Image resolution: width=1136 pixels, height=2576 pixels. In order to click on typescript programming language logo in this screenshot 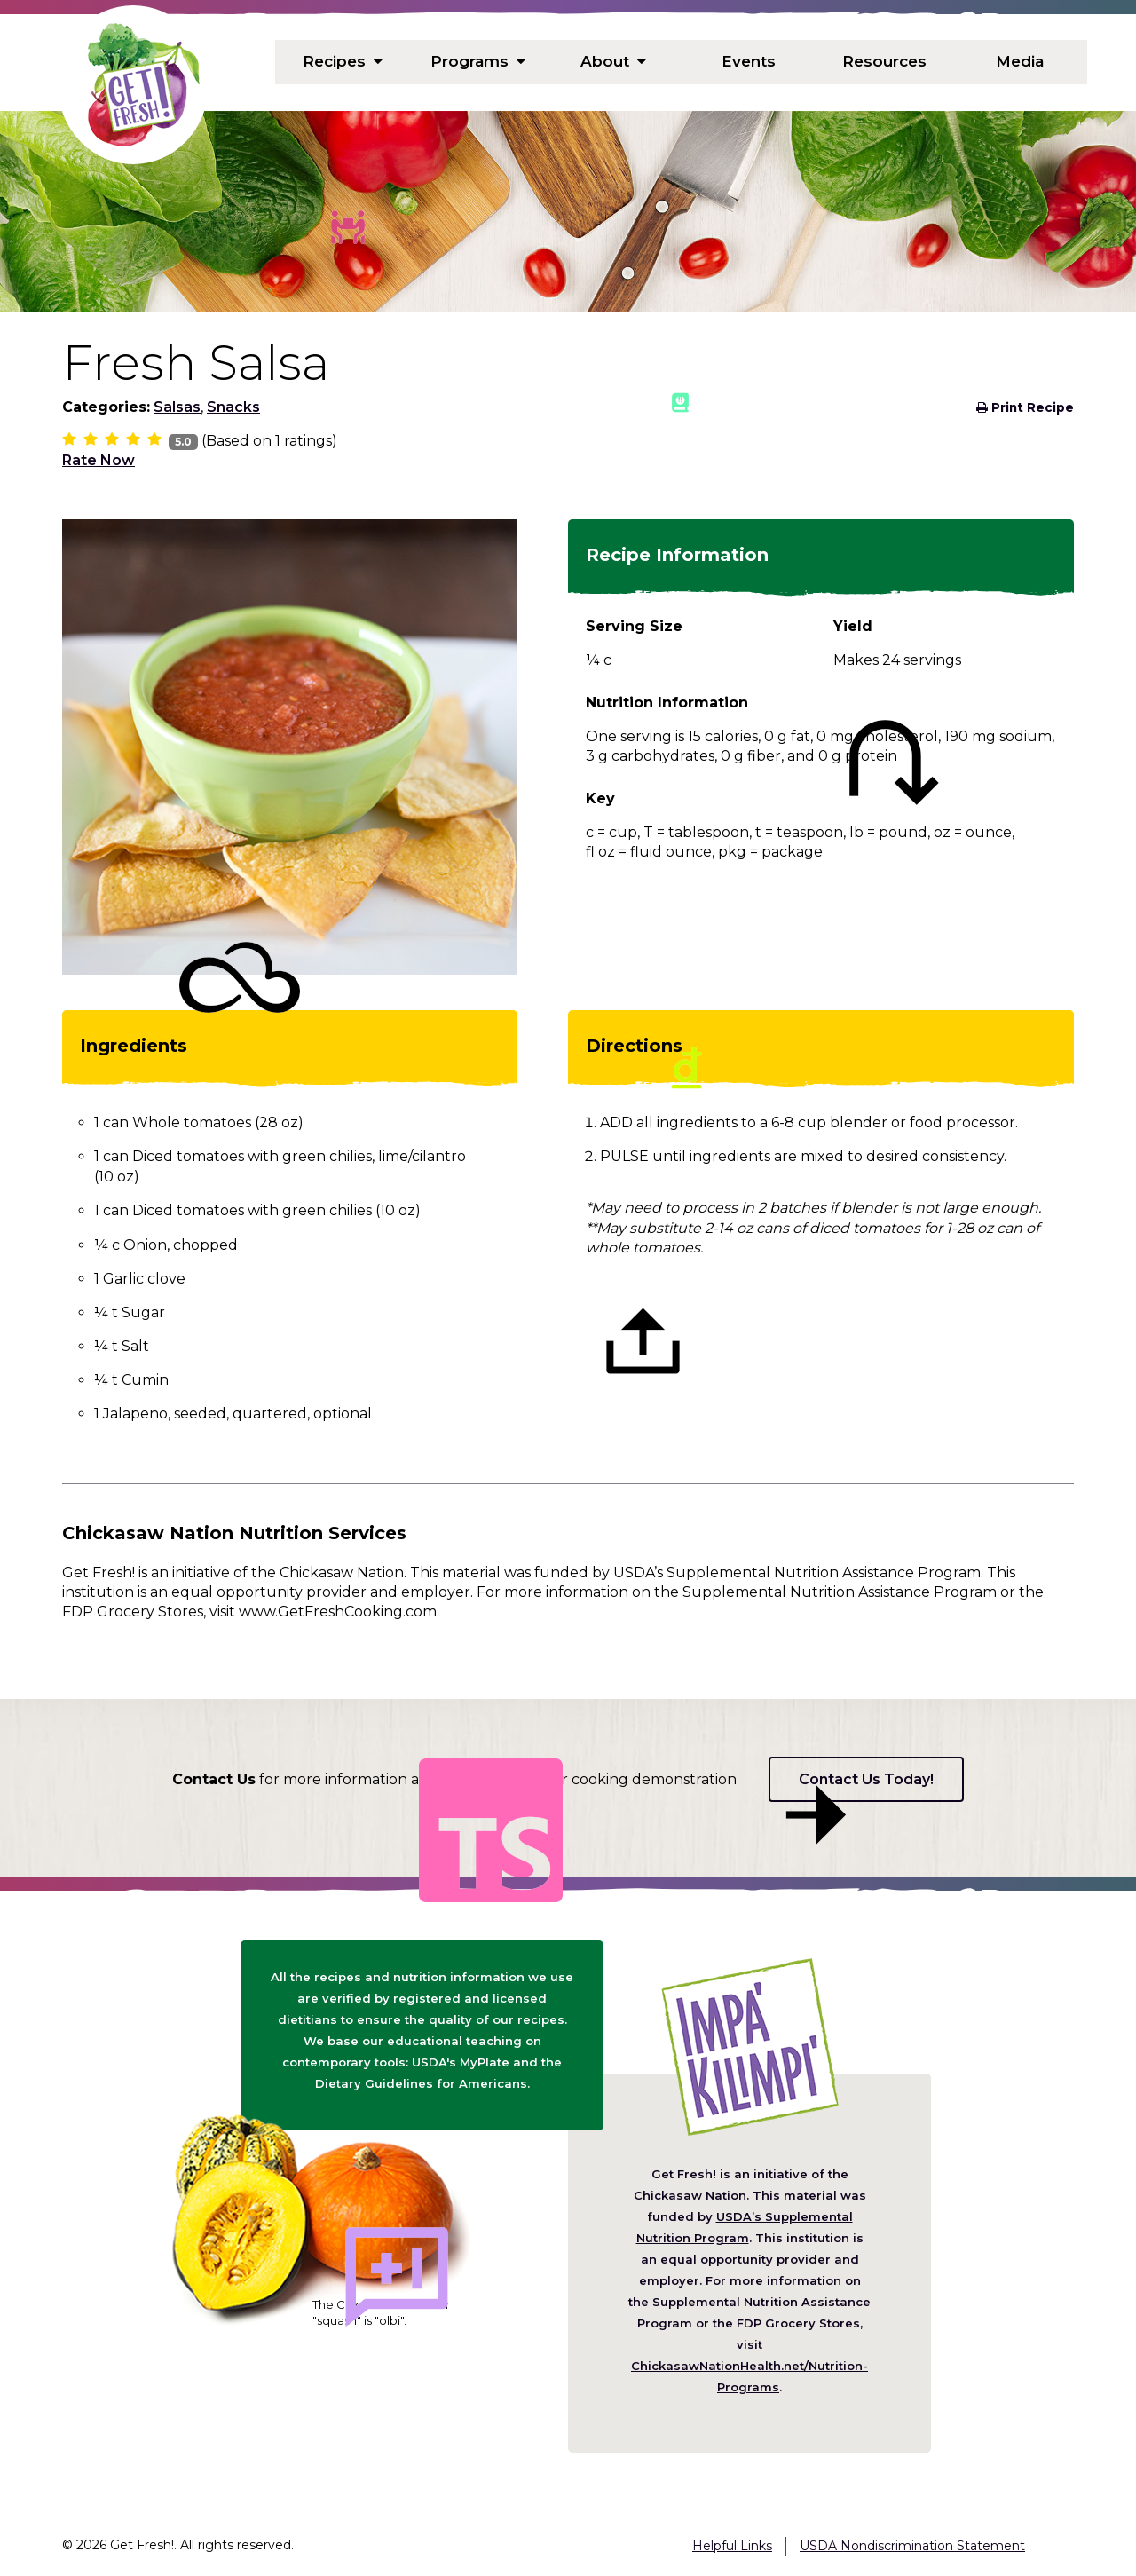, I will do `click(491, 1830)`.